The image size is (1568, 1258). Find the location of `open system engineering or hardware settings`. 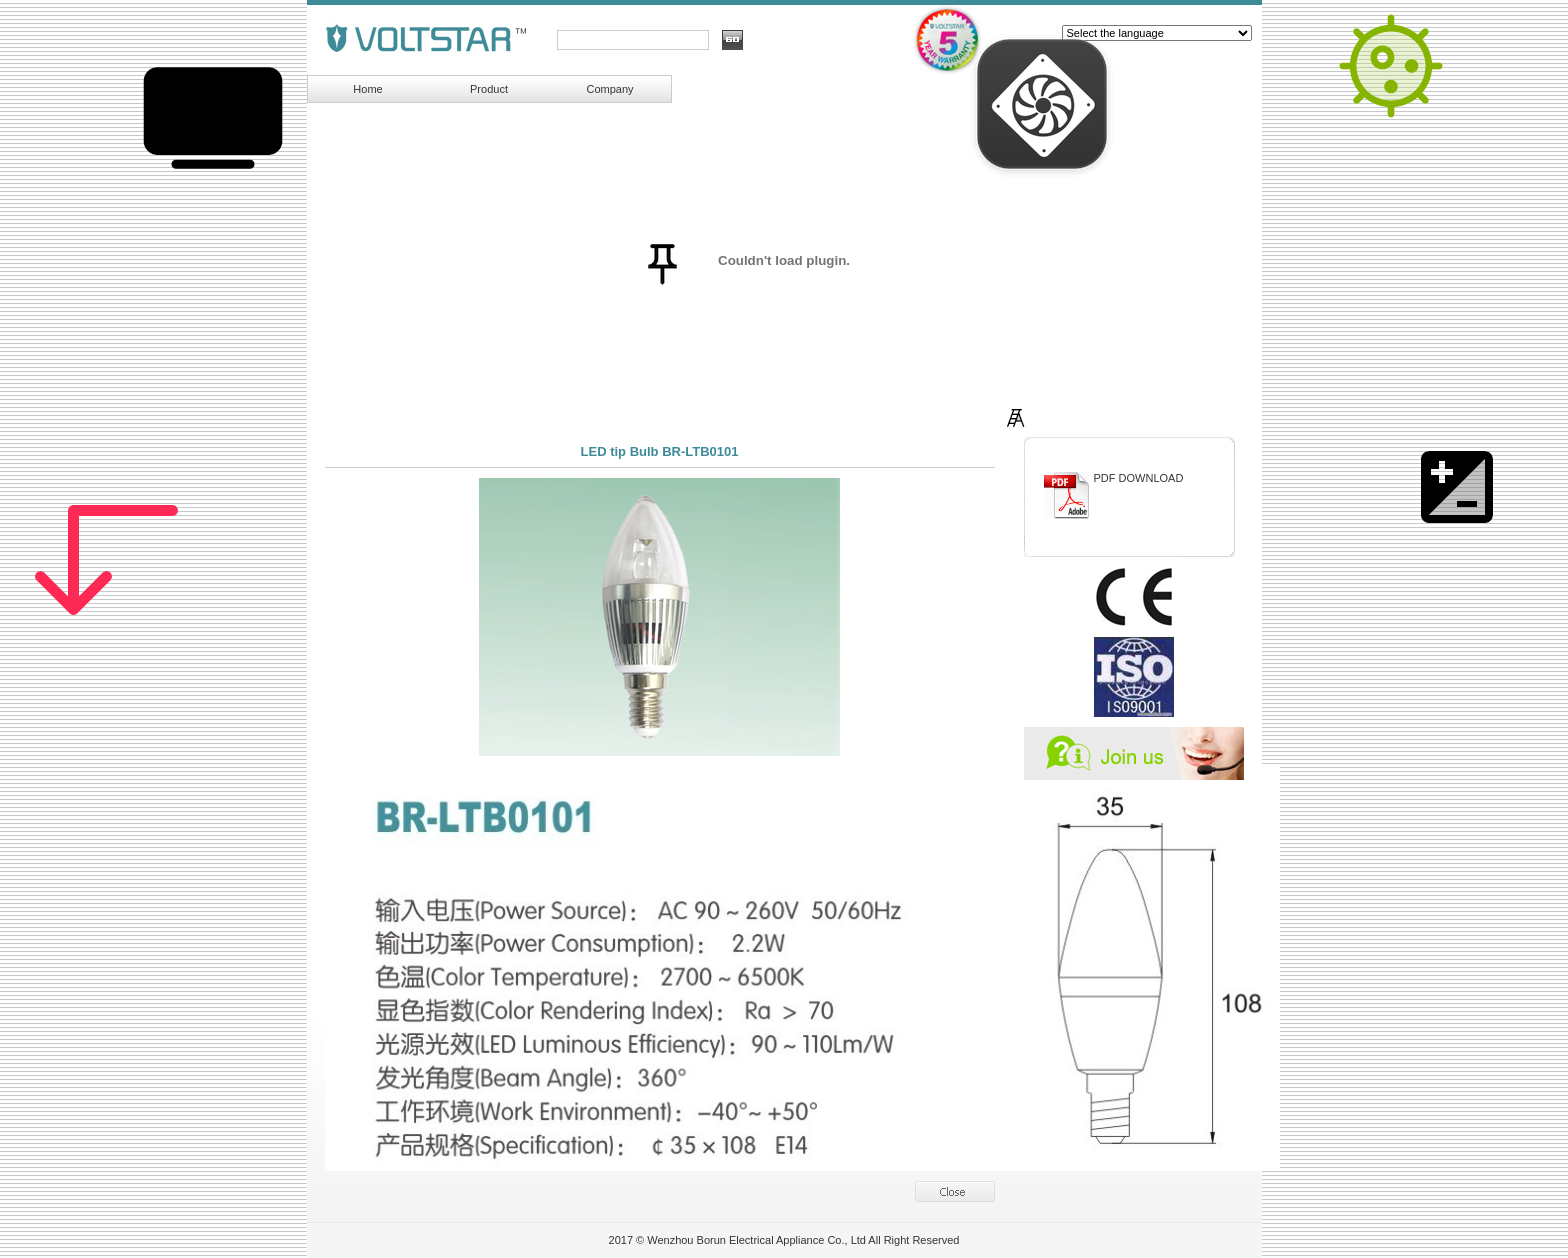

open system engineering or hardware settings is located at coordinates (1042, 104).